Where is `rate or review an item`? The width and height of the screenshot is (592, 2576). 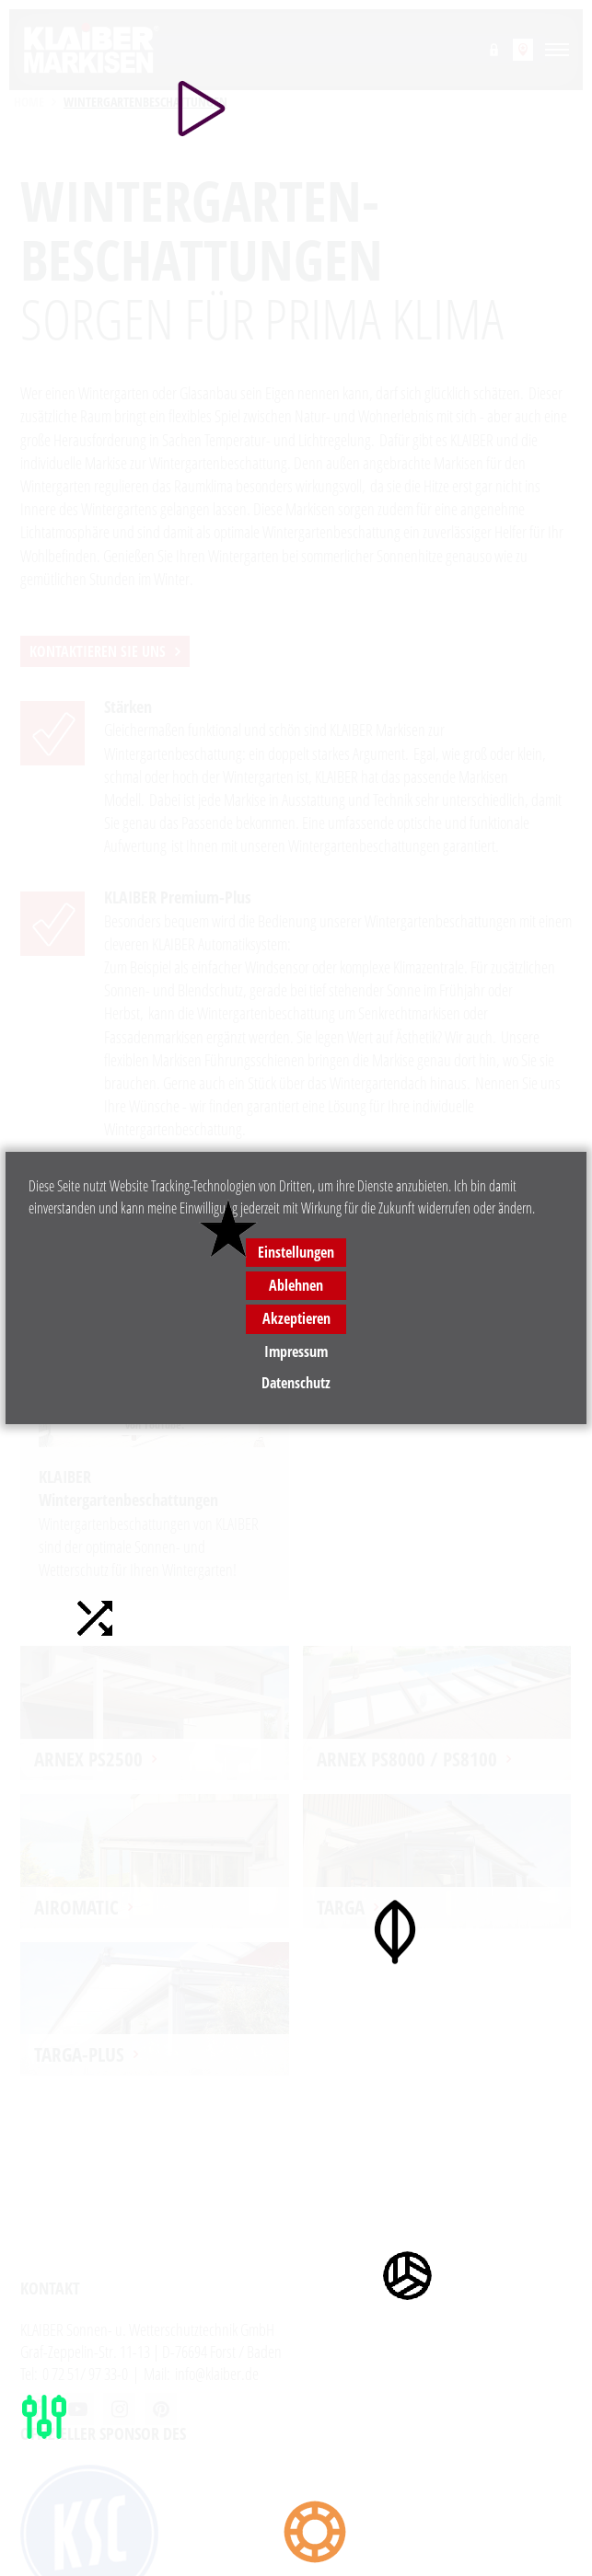 rate or review an item is located at coordinates (228, 1228).